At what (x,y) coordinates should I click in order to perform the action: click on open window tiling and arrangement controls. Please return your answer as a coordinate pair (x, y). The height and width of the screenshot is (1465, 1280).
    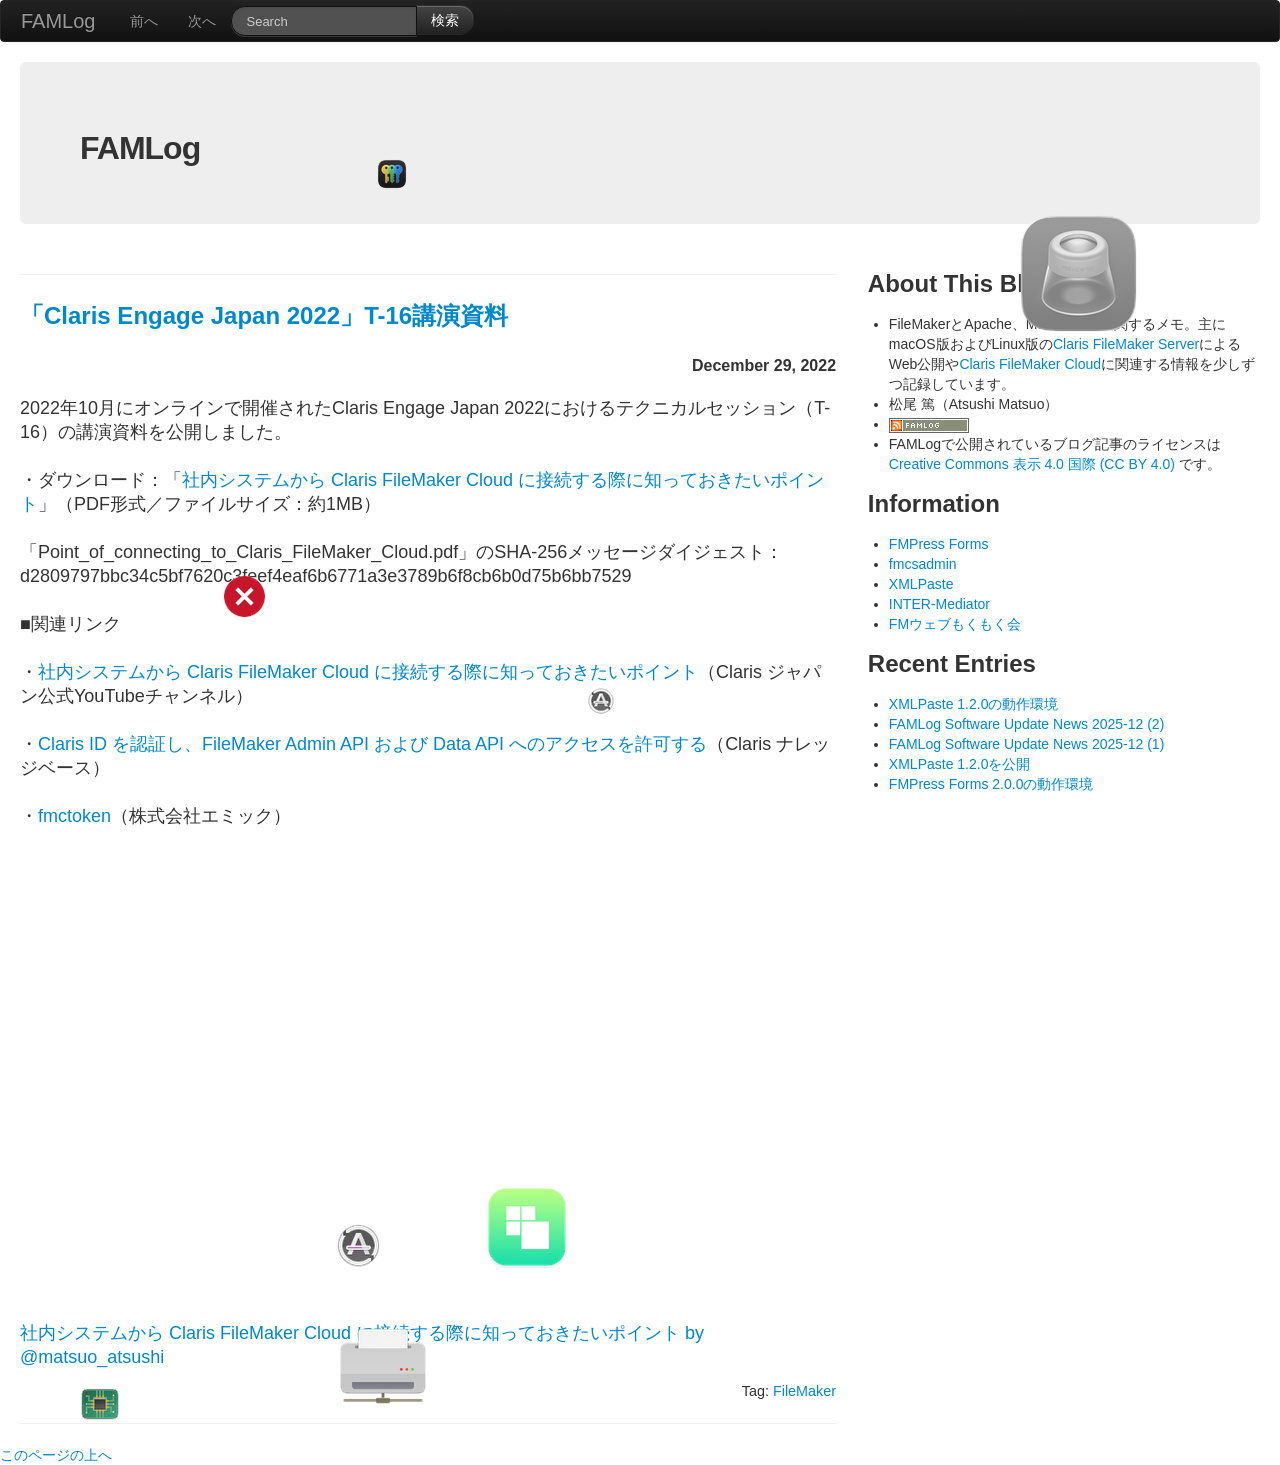
    Looking at the image, I should click on (527, 1227).